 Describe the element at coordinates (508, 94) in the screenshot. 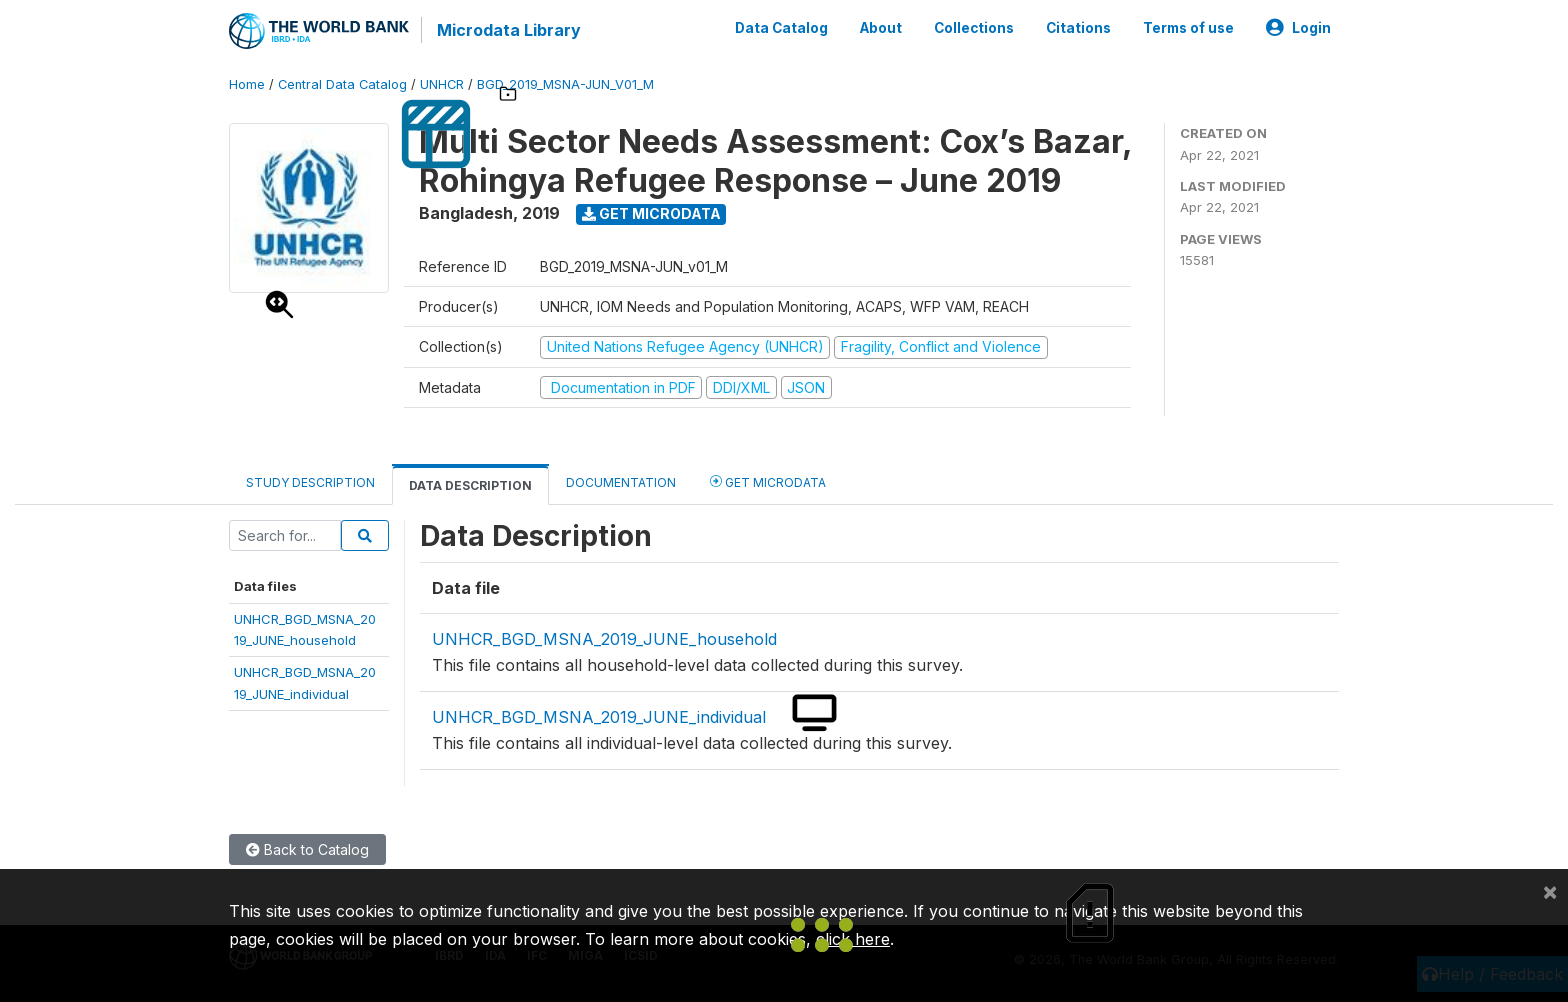

I see `folder with new or unread content` at that location.